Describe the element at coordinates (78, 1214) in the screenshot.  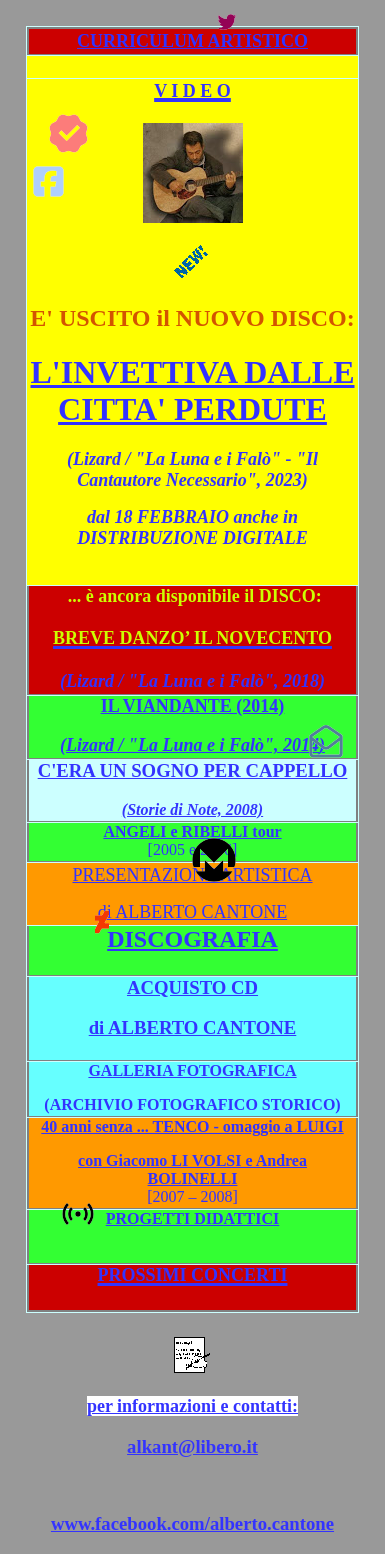
I see `indicates RFID or NFC connectivity` at that location.